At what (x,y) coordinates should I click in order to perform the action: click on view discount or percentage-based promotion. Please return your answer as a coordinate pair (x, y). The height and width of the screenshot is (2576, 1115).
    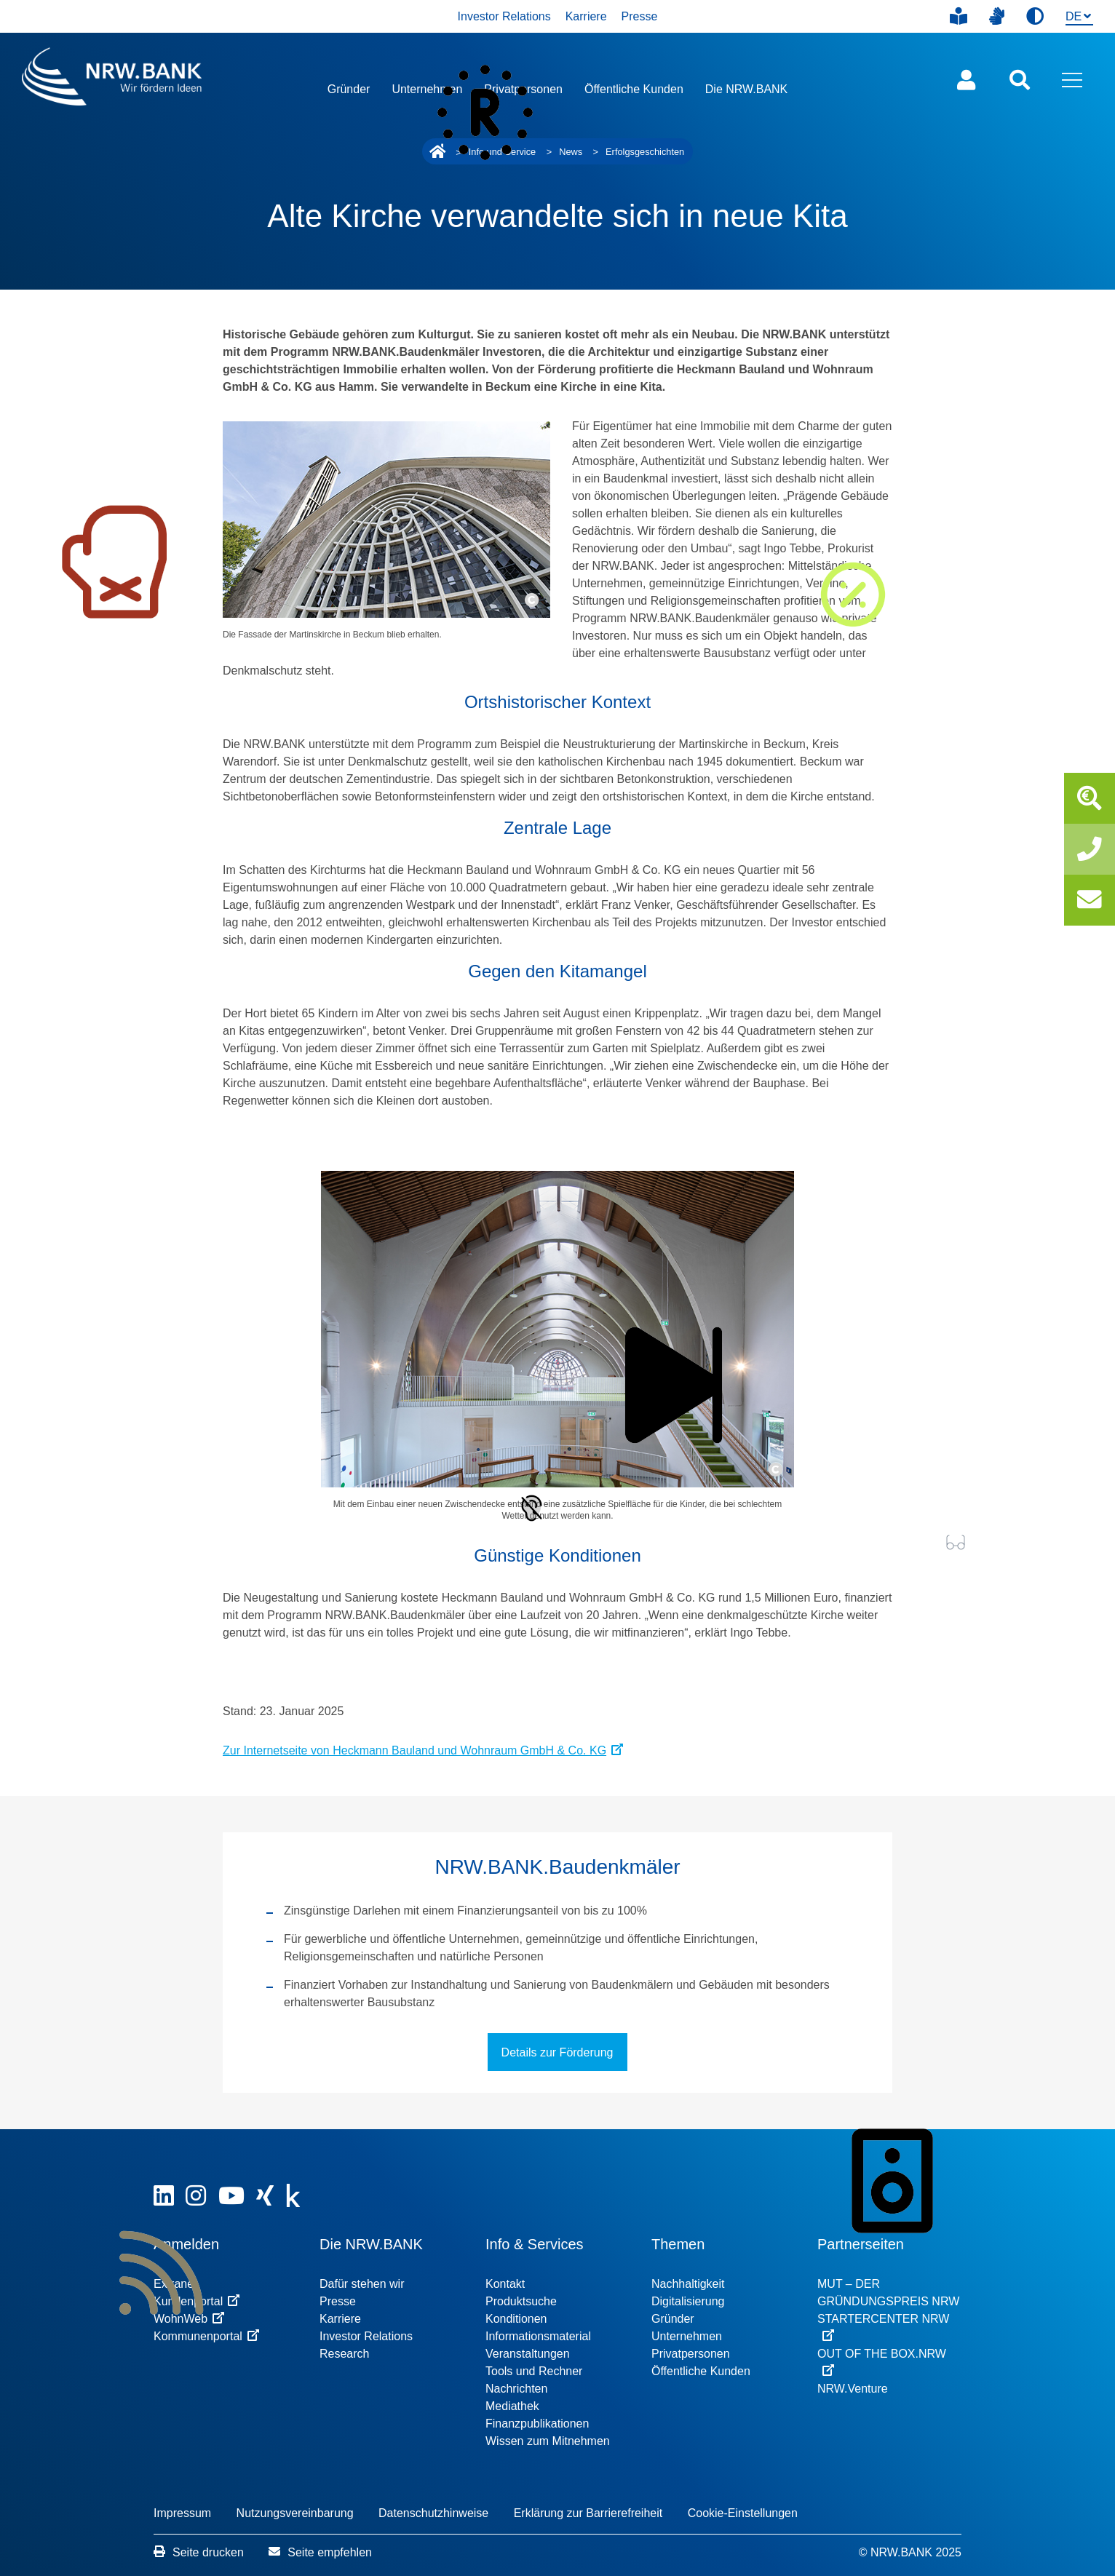
    Looking at the image, I should click on (853, 595).